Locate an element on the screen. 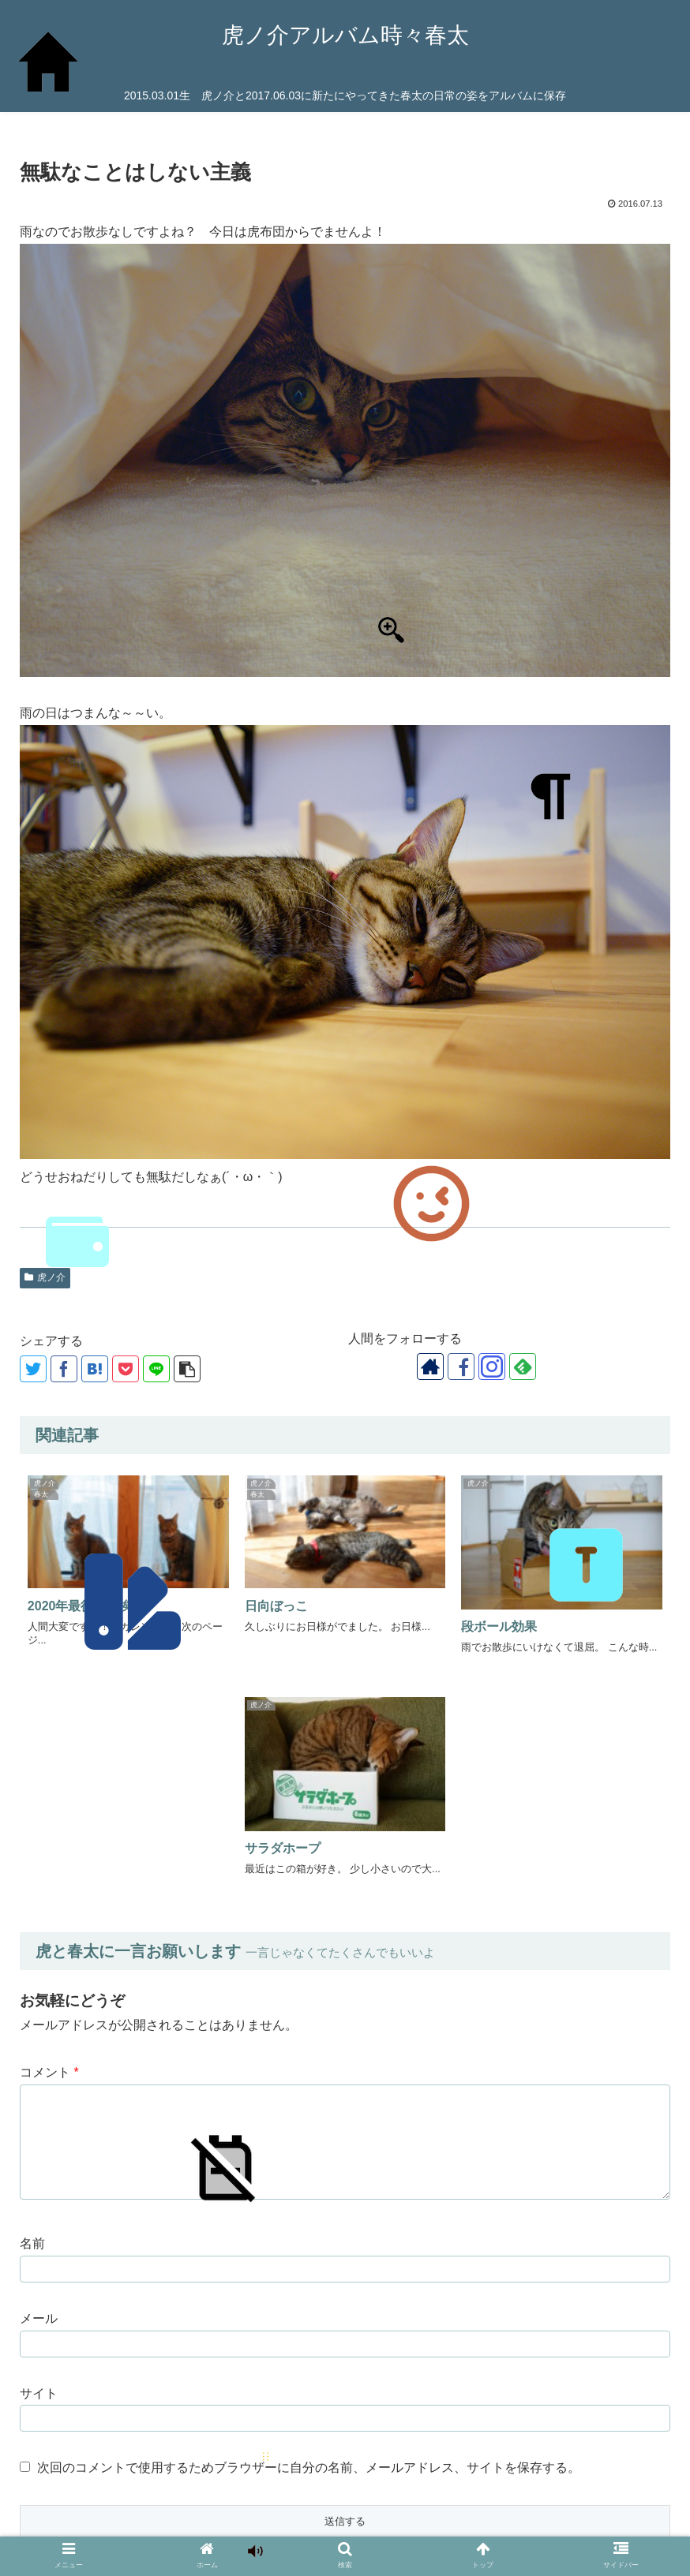 This screenshot has width=690, height=2576. increase audio volume is located at coordinates (255, 2551).